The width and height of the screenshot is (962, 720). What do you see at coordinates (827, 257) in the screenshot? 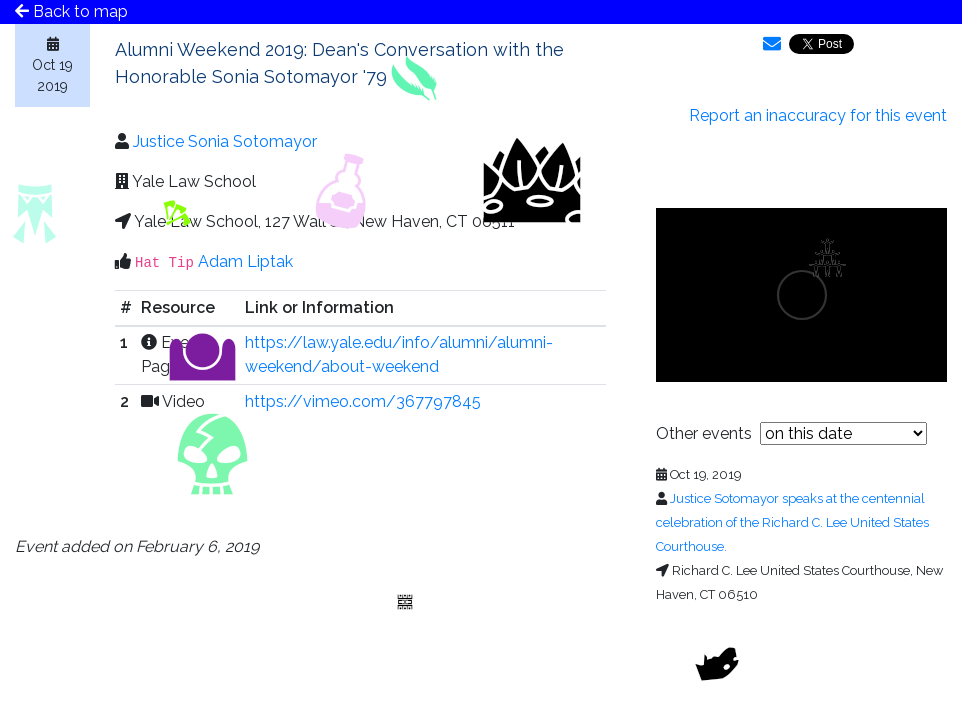
I see `view team hierarchy or organization structure` at bounding box center [827, 257].